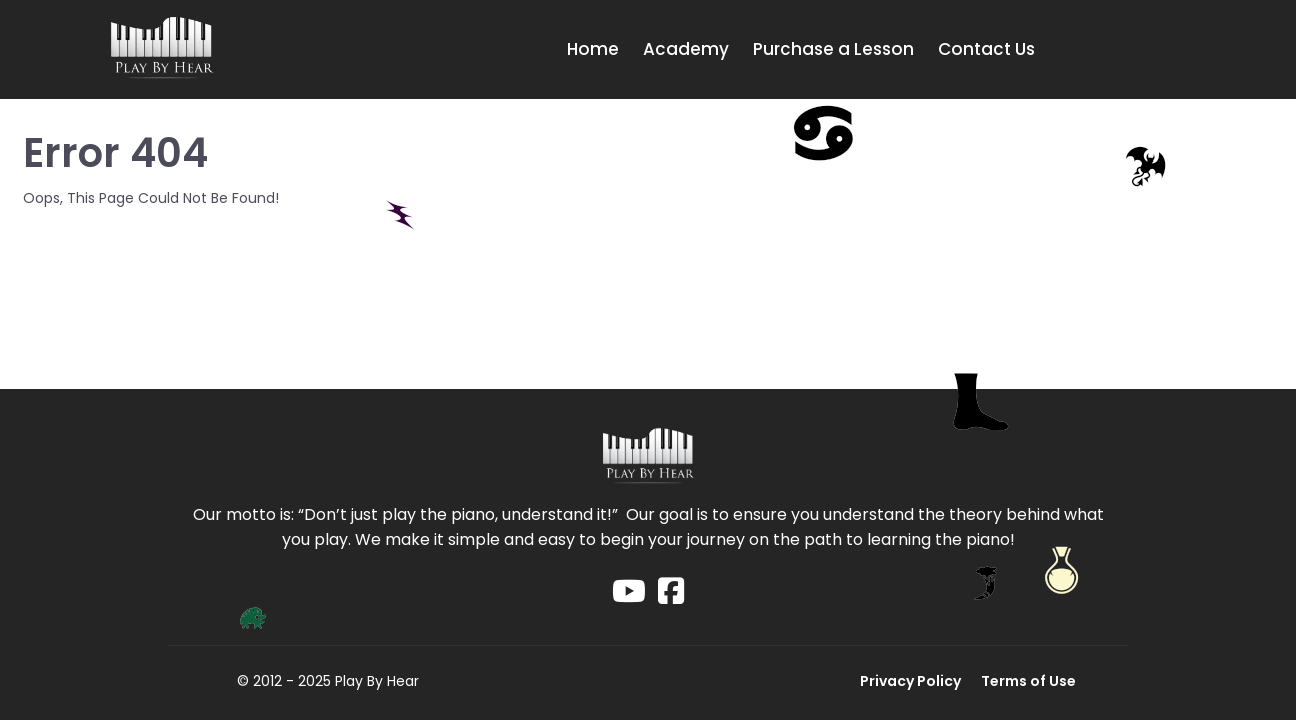  What do you see at coordinates (400, 215) in the screenshot?
I see `indicates damage or injury status` at bounding box center [400, 215].